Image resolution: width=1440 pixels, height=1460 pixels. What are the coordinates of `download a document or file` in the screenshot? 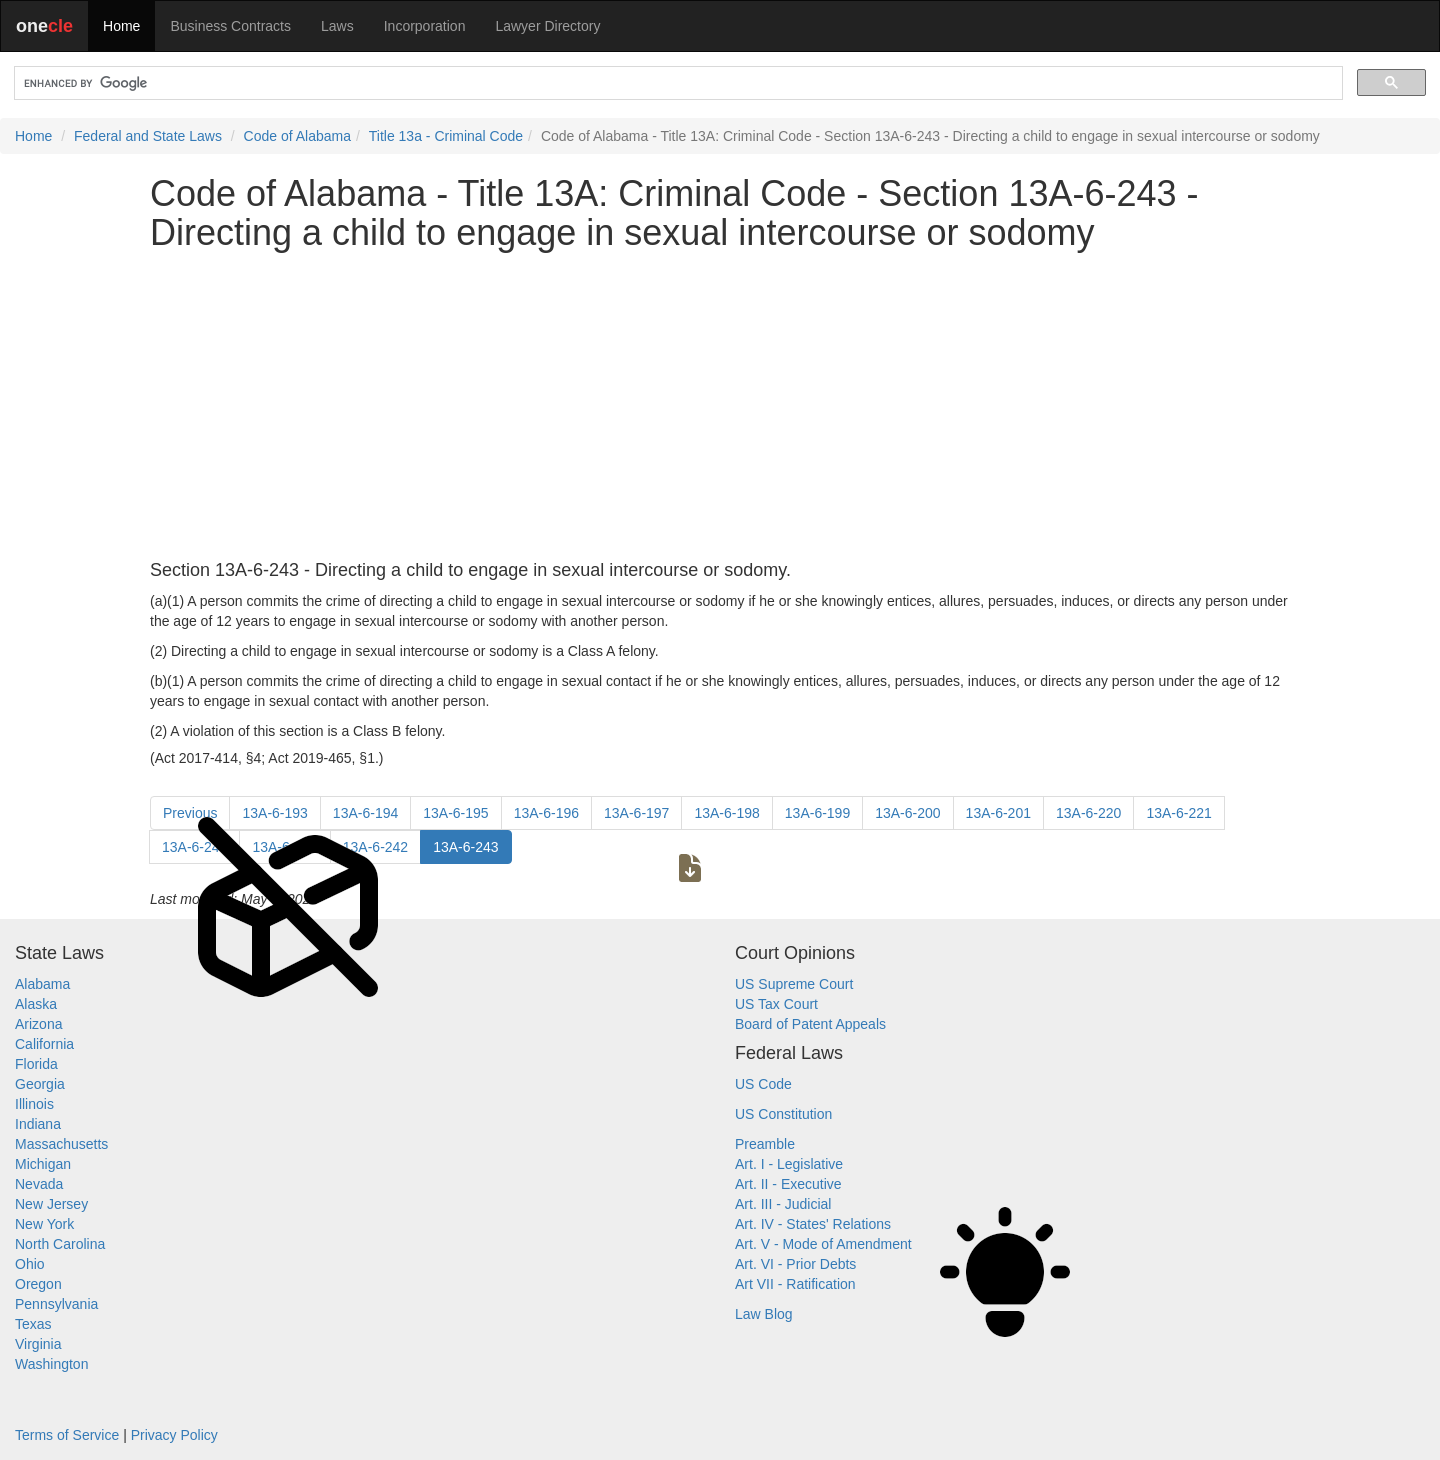 It's located at (690, 868).